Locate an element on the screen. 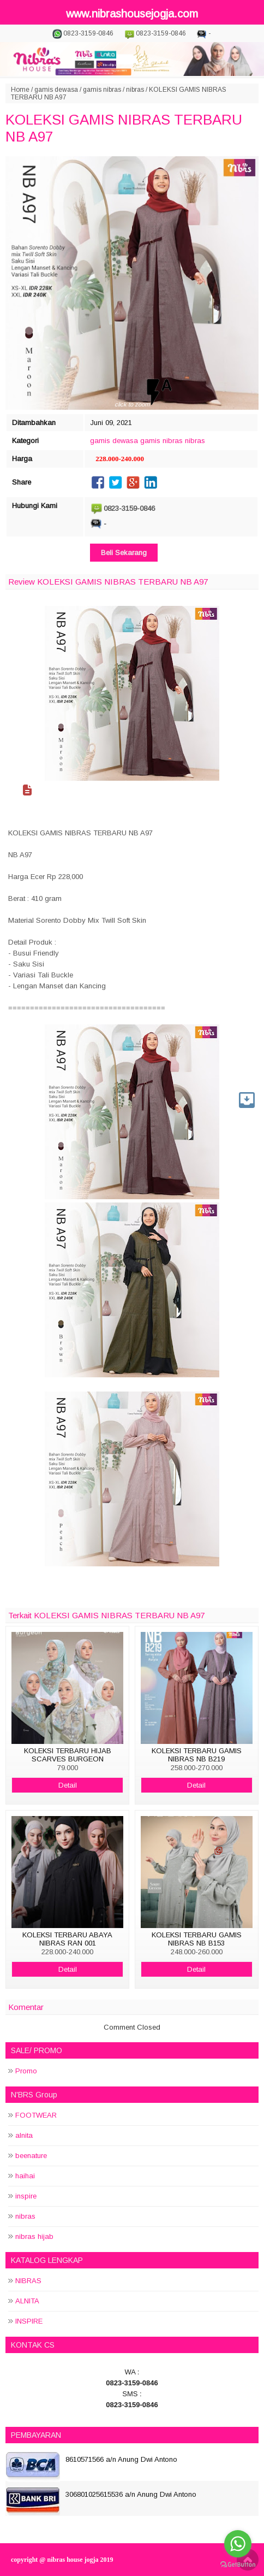 The width and height of the screenshot is (264, 2576). enable automatic flash mode for camera is located at coordinates (159, 392).